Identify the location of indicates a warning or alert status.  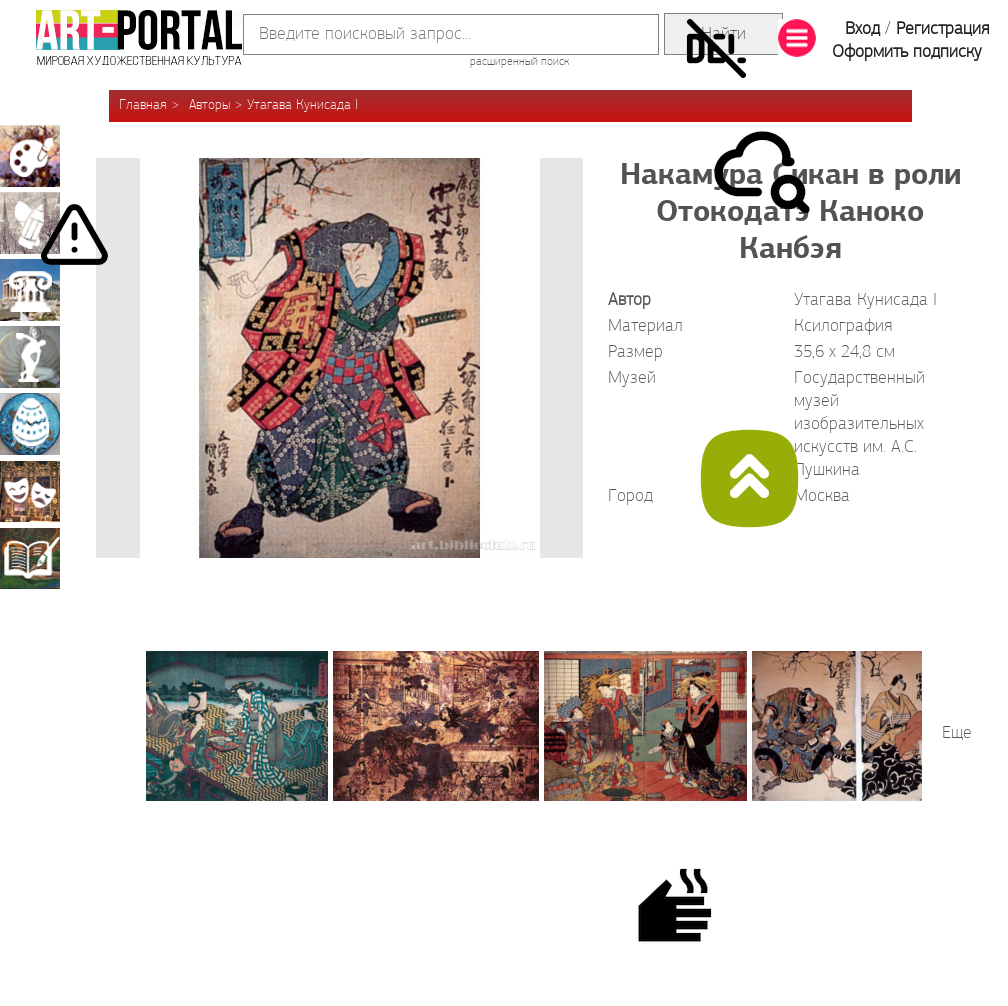
(74, 234).